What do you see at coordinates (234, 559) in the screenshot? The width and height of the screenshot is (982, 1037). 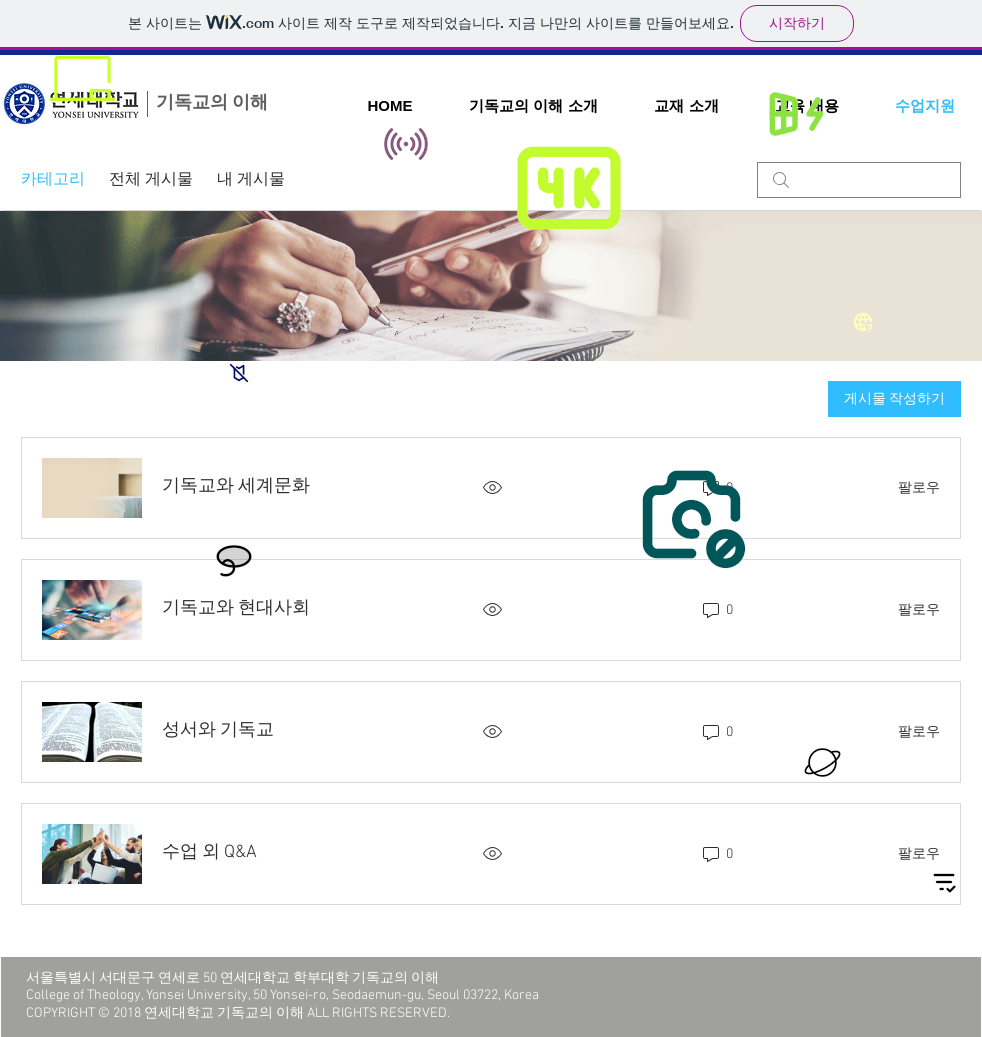 I see `use lasso selection tool` at bounding box center [234, 559].